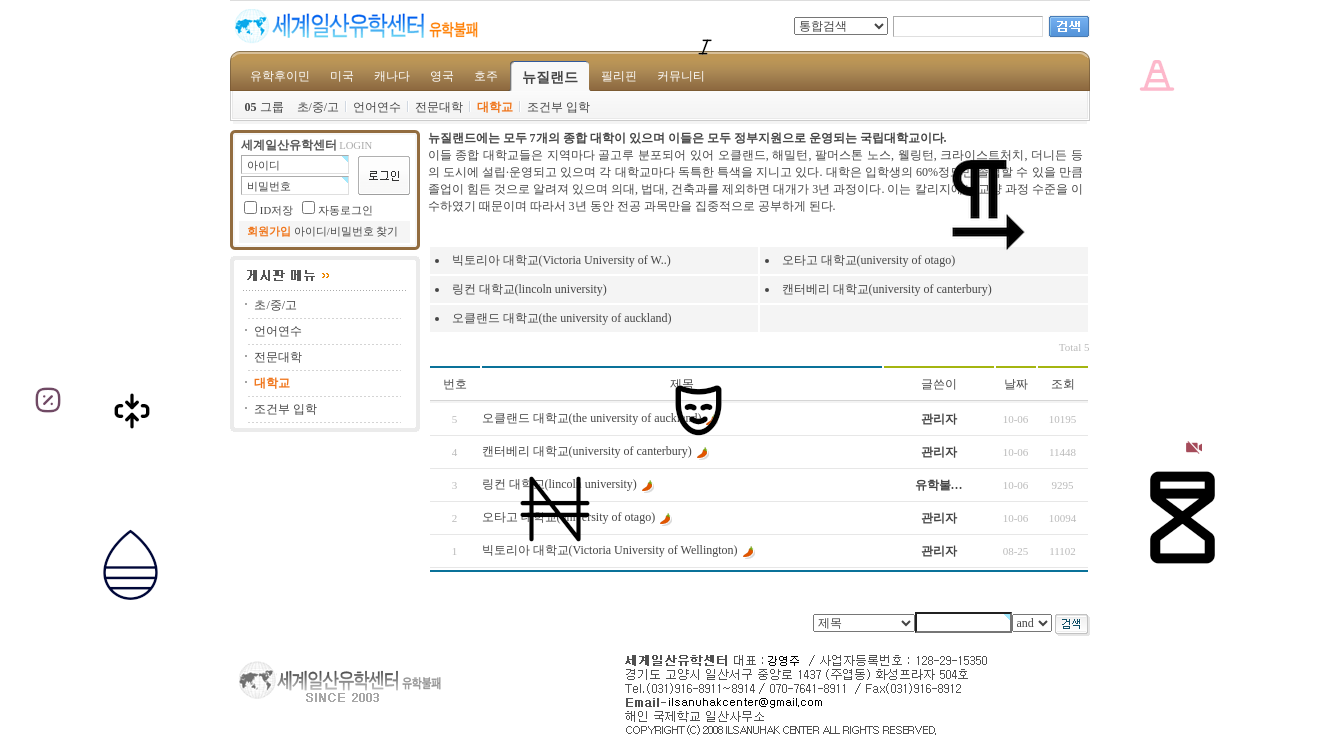  What do you see at coordinates (698, 408) in the screenshot?
I see `access theater or entertainment content` at bounding box center [698, 408].